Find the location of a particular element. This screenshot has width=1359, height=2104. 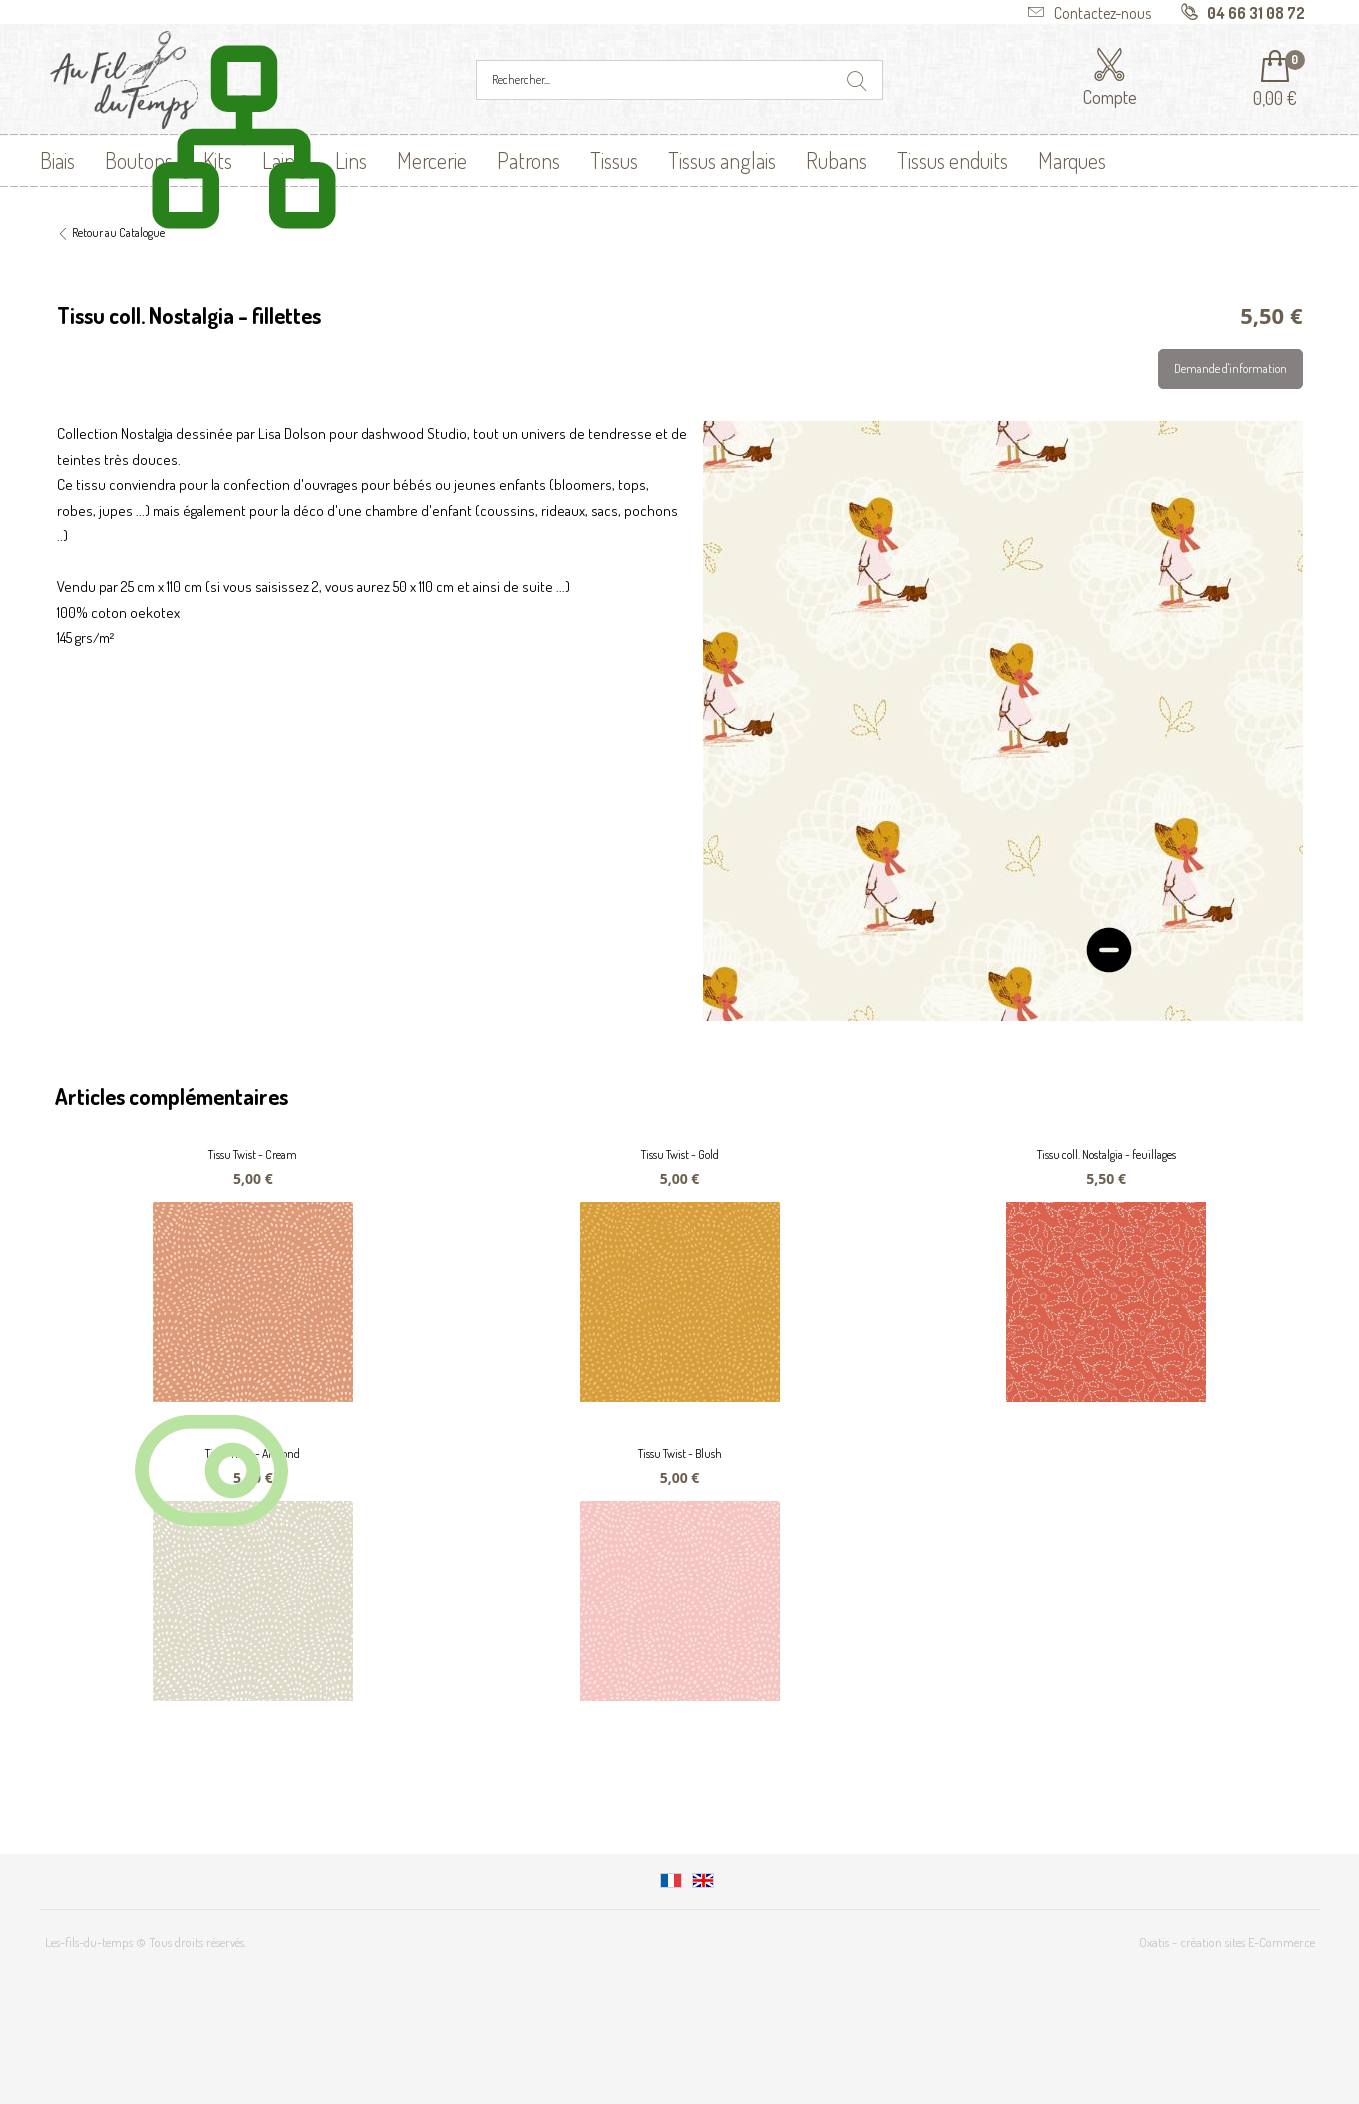

view network topology or connections is located at coordinates (244, 137).